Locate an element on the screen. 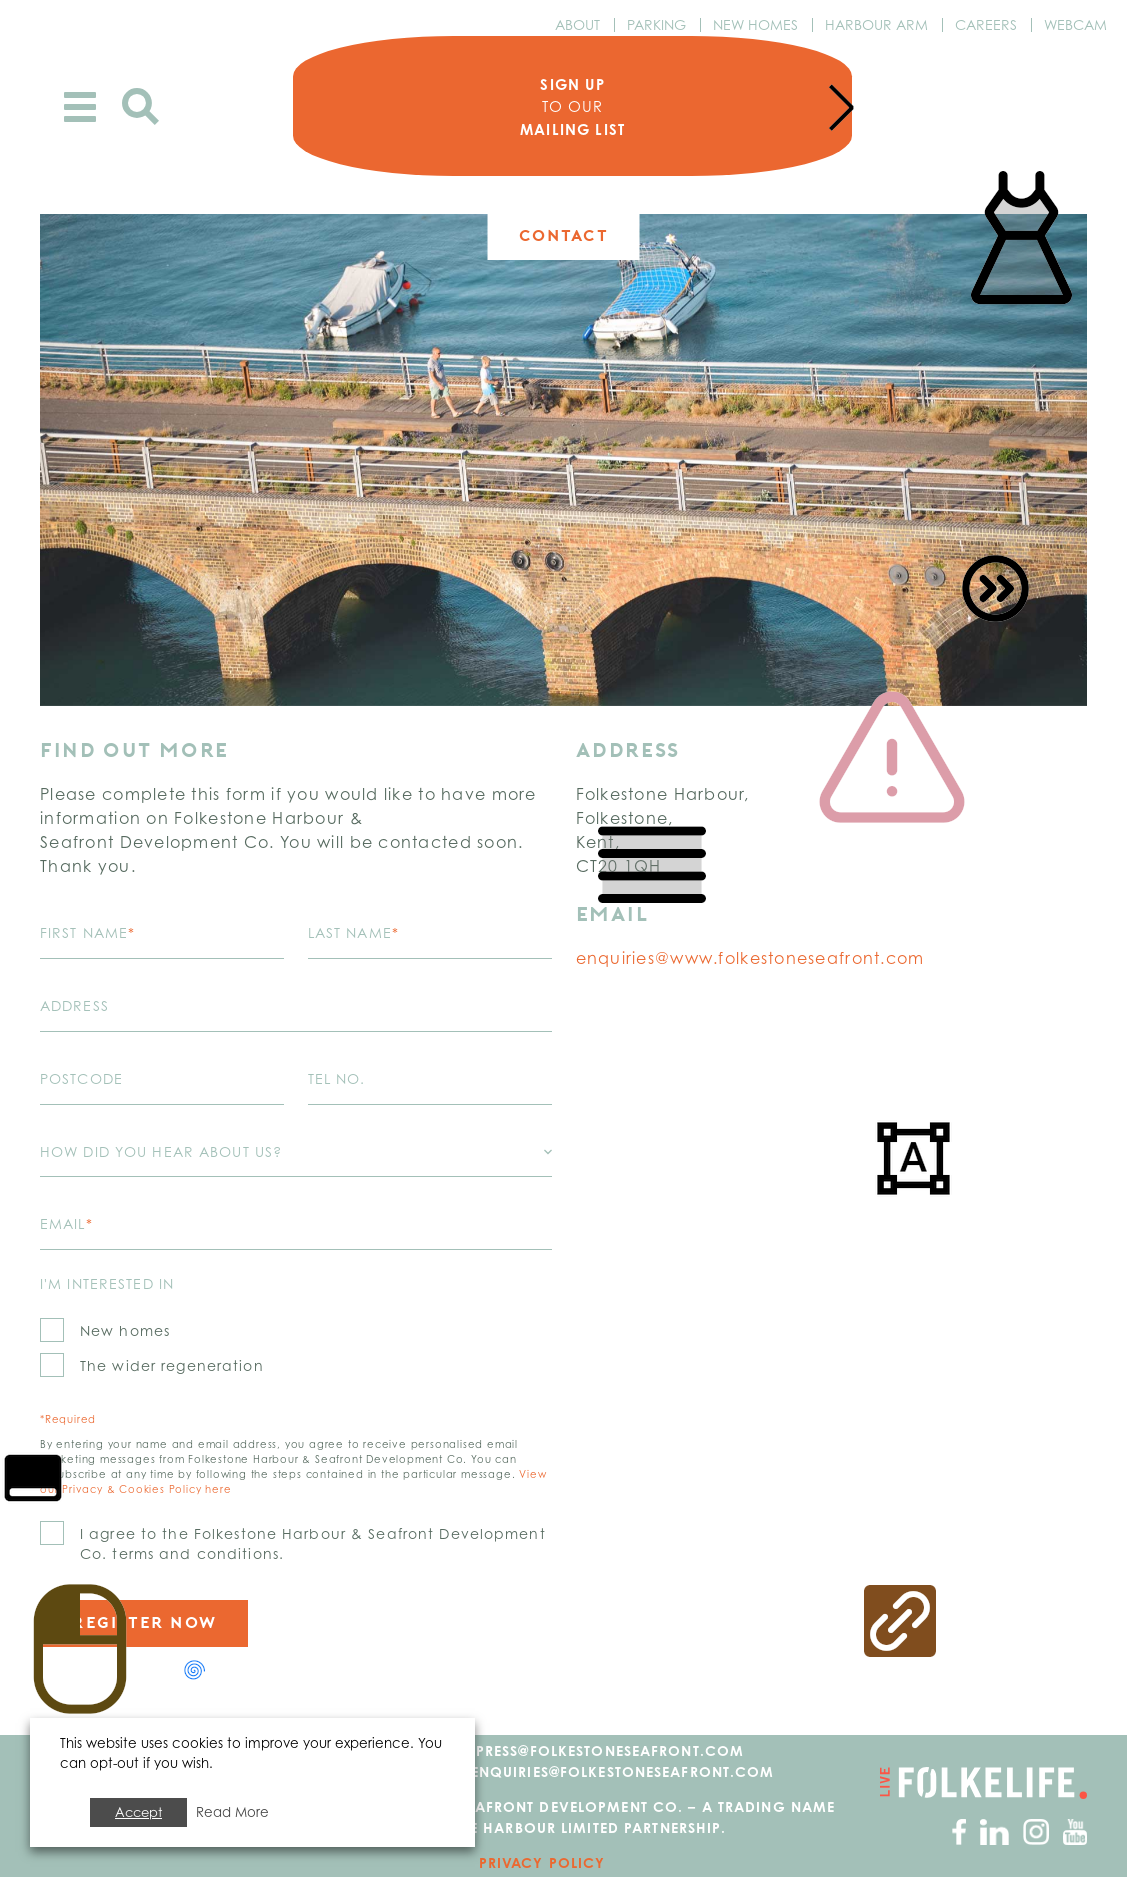 The image size is (1127, 1877). left mouse button click action is located at coordinates (80, 1649).